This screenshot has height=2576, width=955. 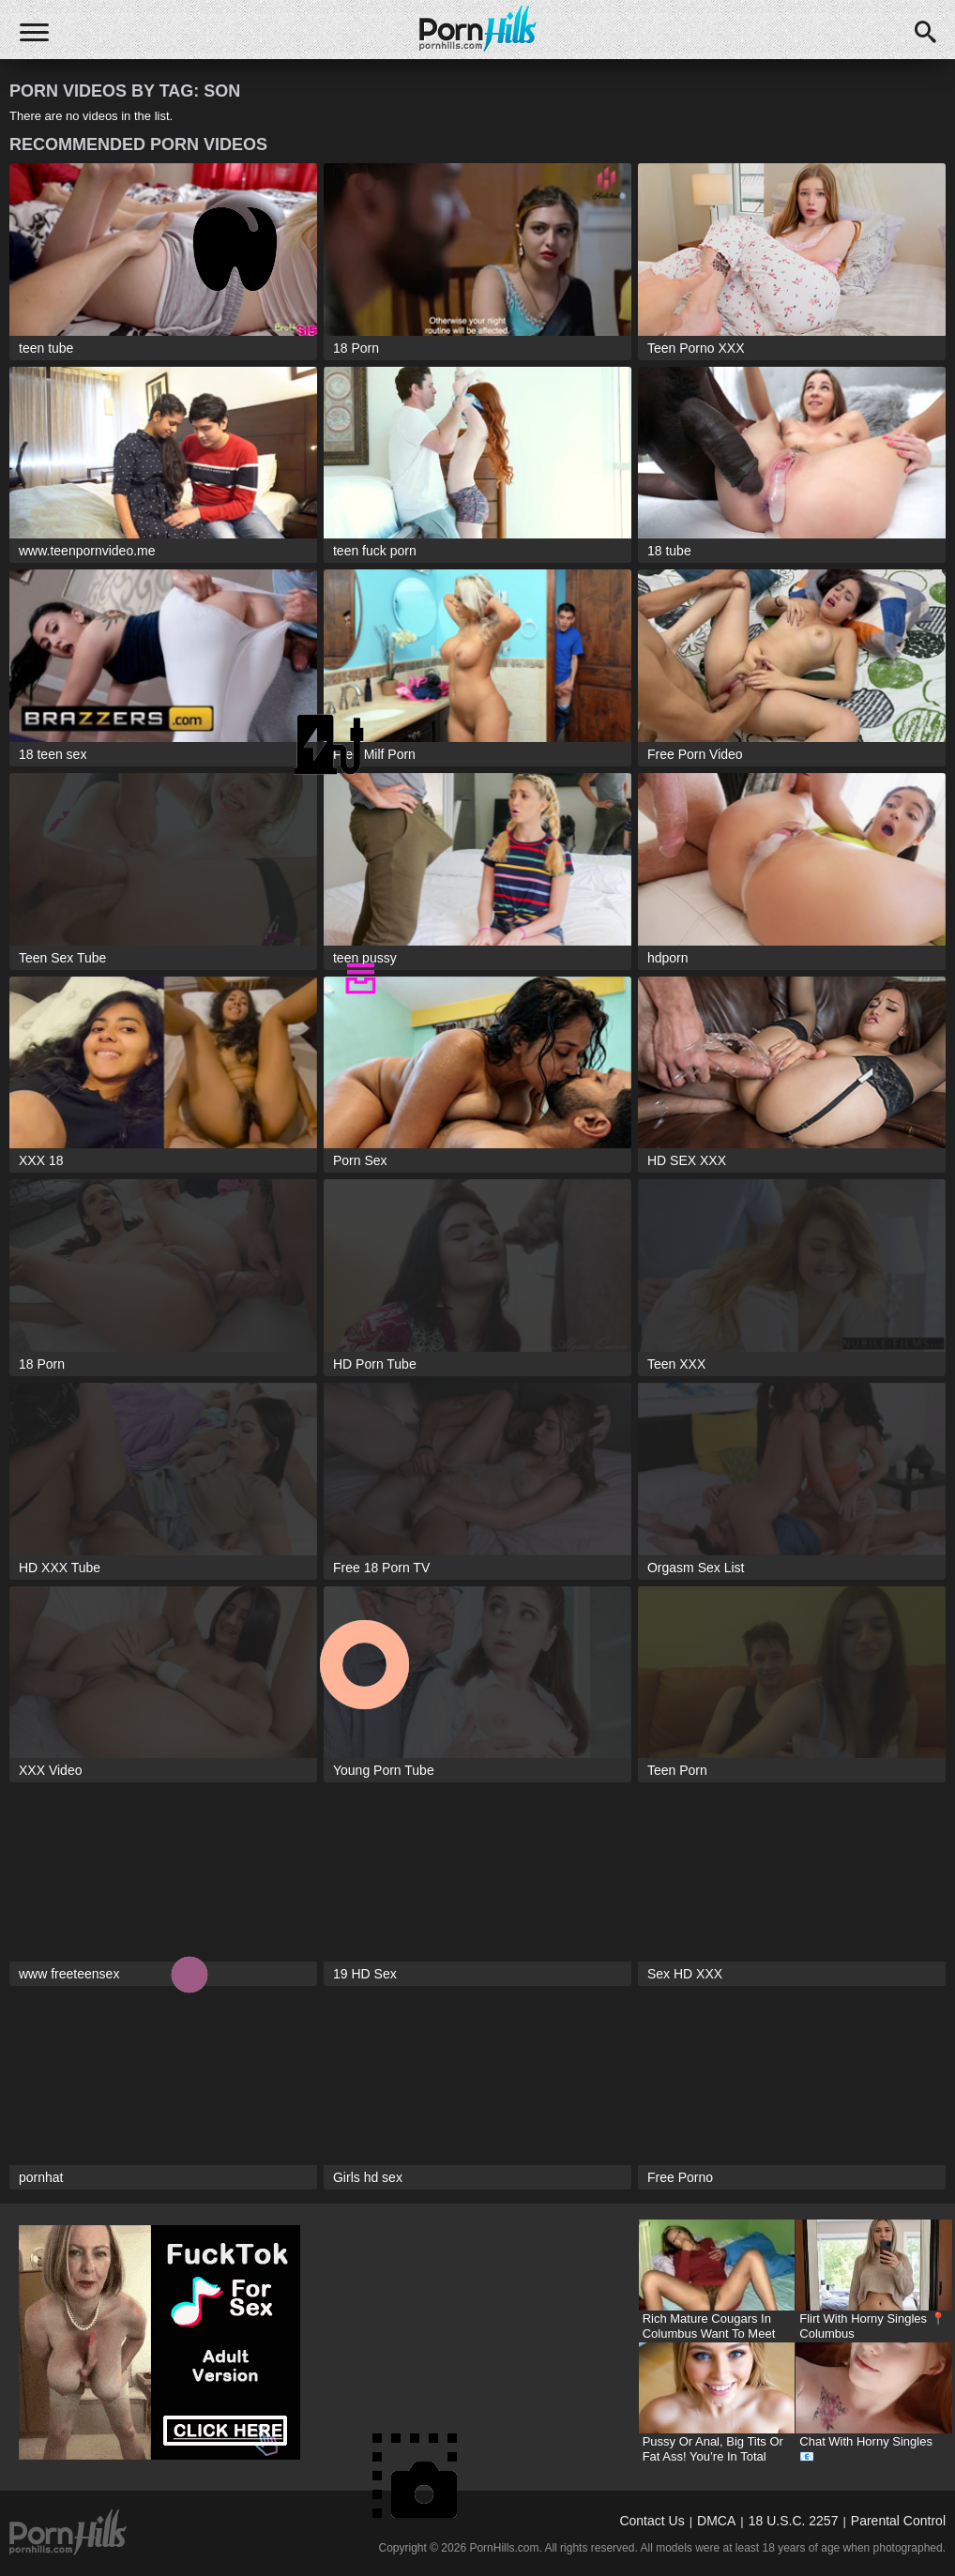 I want to click on unselected radio button or toggle option, so click(x=189, y=1975).